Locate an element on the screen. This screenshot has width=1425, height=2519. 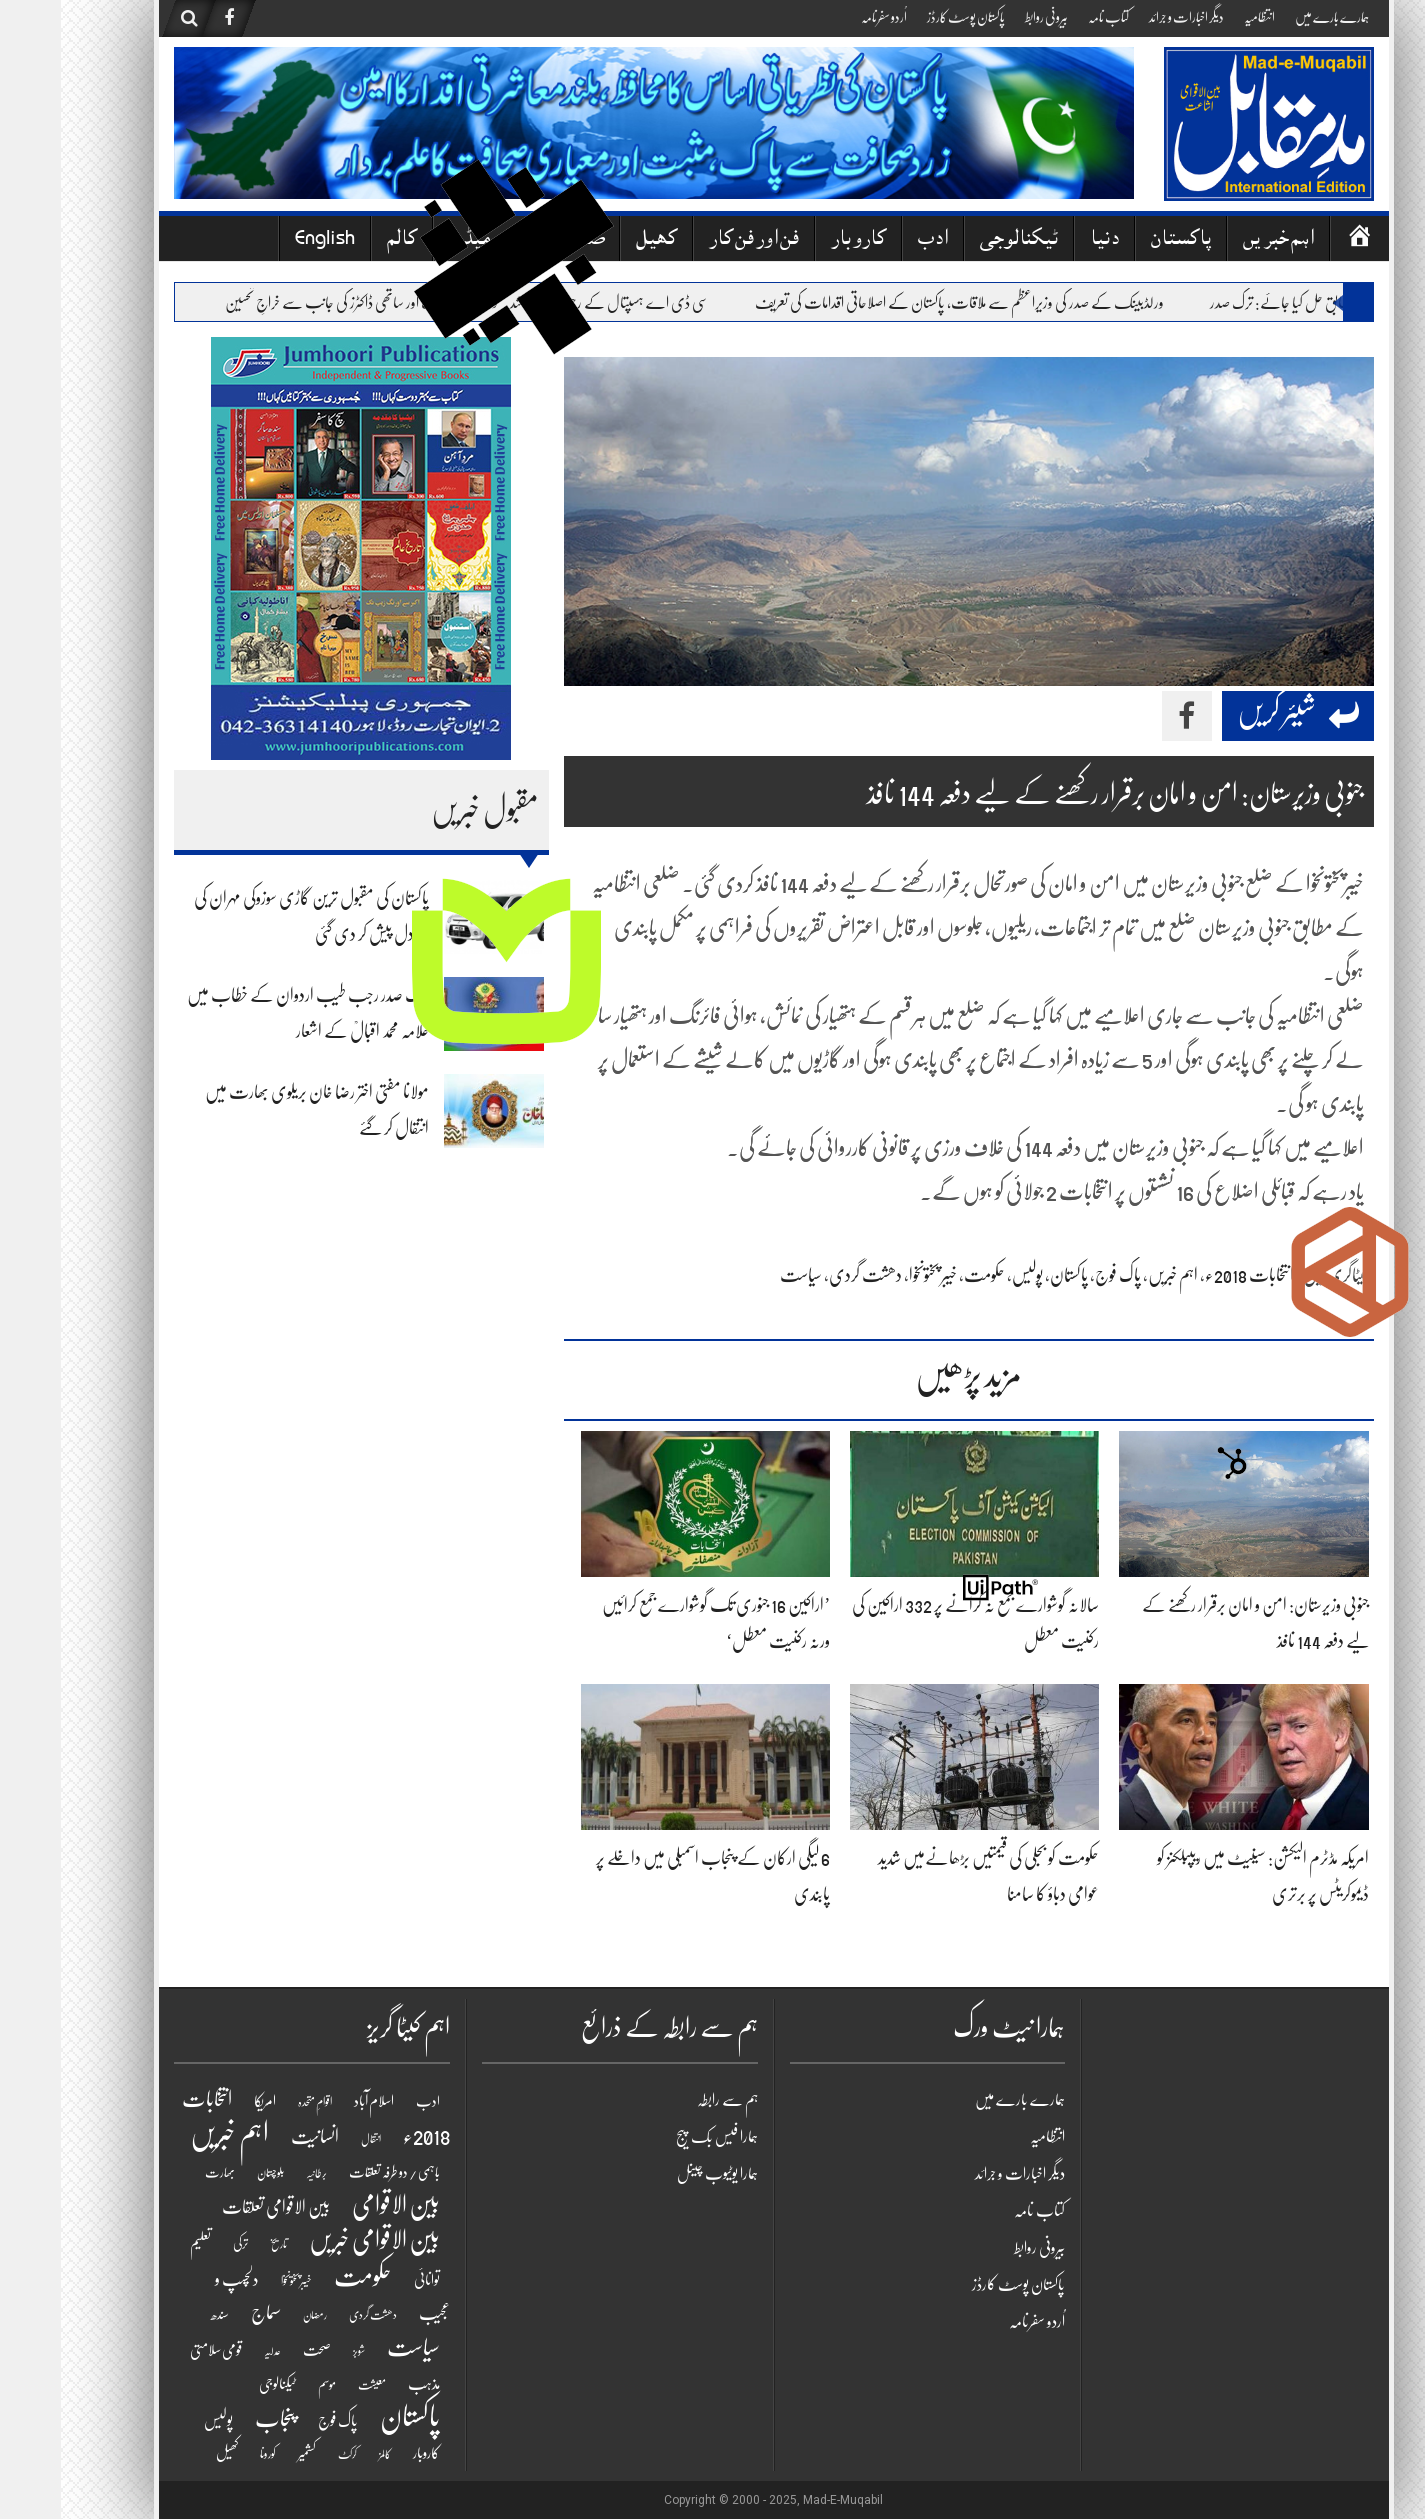
UiPath automation platform logo is located at coordinates (1000, 1587).